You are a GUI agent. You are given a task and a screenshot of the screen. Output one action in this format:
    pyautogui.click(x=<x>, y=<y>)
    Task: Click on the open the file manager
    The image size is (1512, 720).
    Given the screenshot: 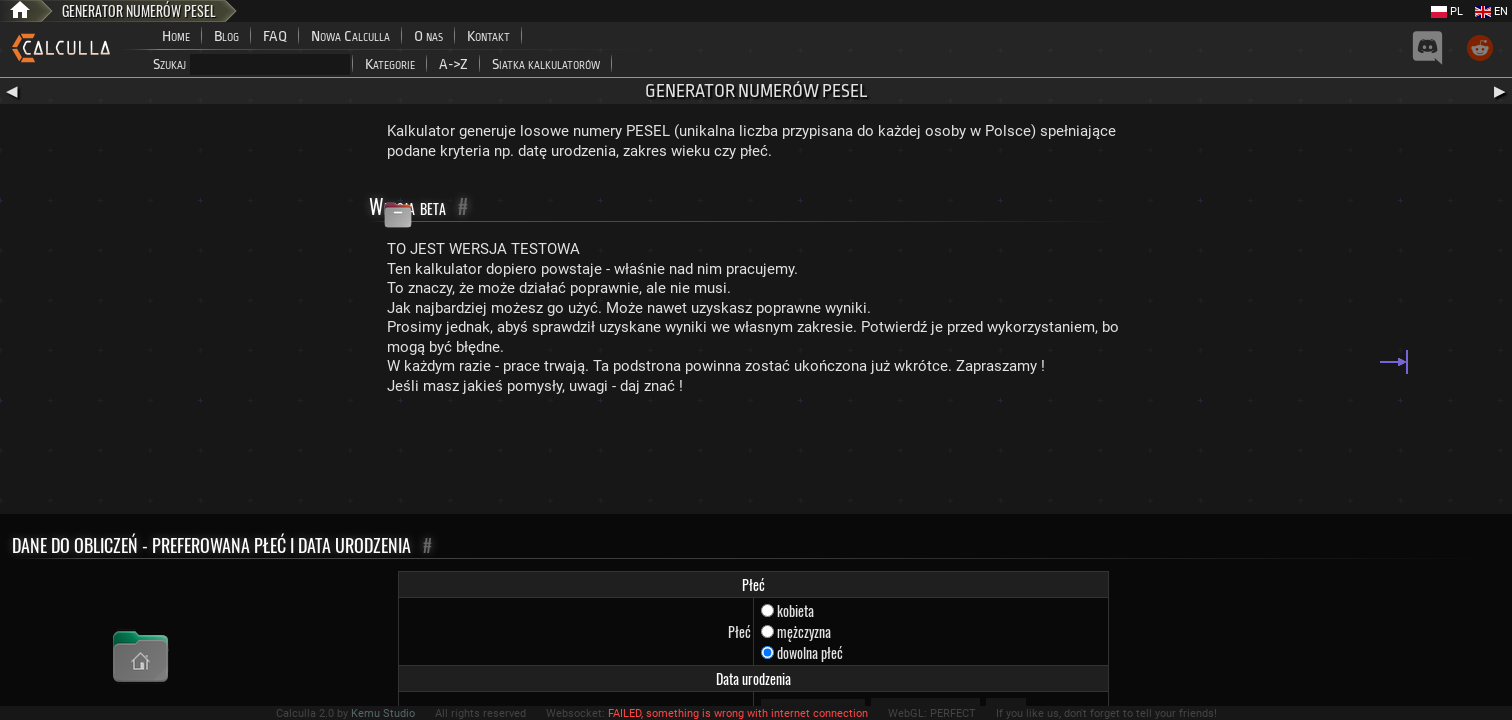 What is the action you would take?
    pyautogui.click(x=398, y=215)
    